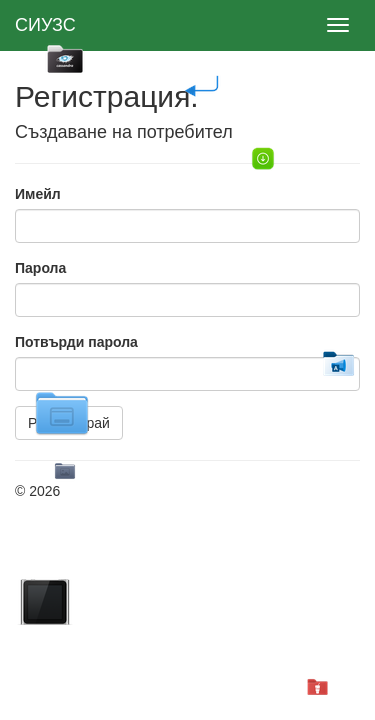  What do you see at coordinates (45, 602) in the screenshot?
I see `iPod nano device in silver` at bounding box center [45, 602].